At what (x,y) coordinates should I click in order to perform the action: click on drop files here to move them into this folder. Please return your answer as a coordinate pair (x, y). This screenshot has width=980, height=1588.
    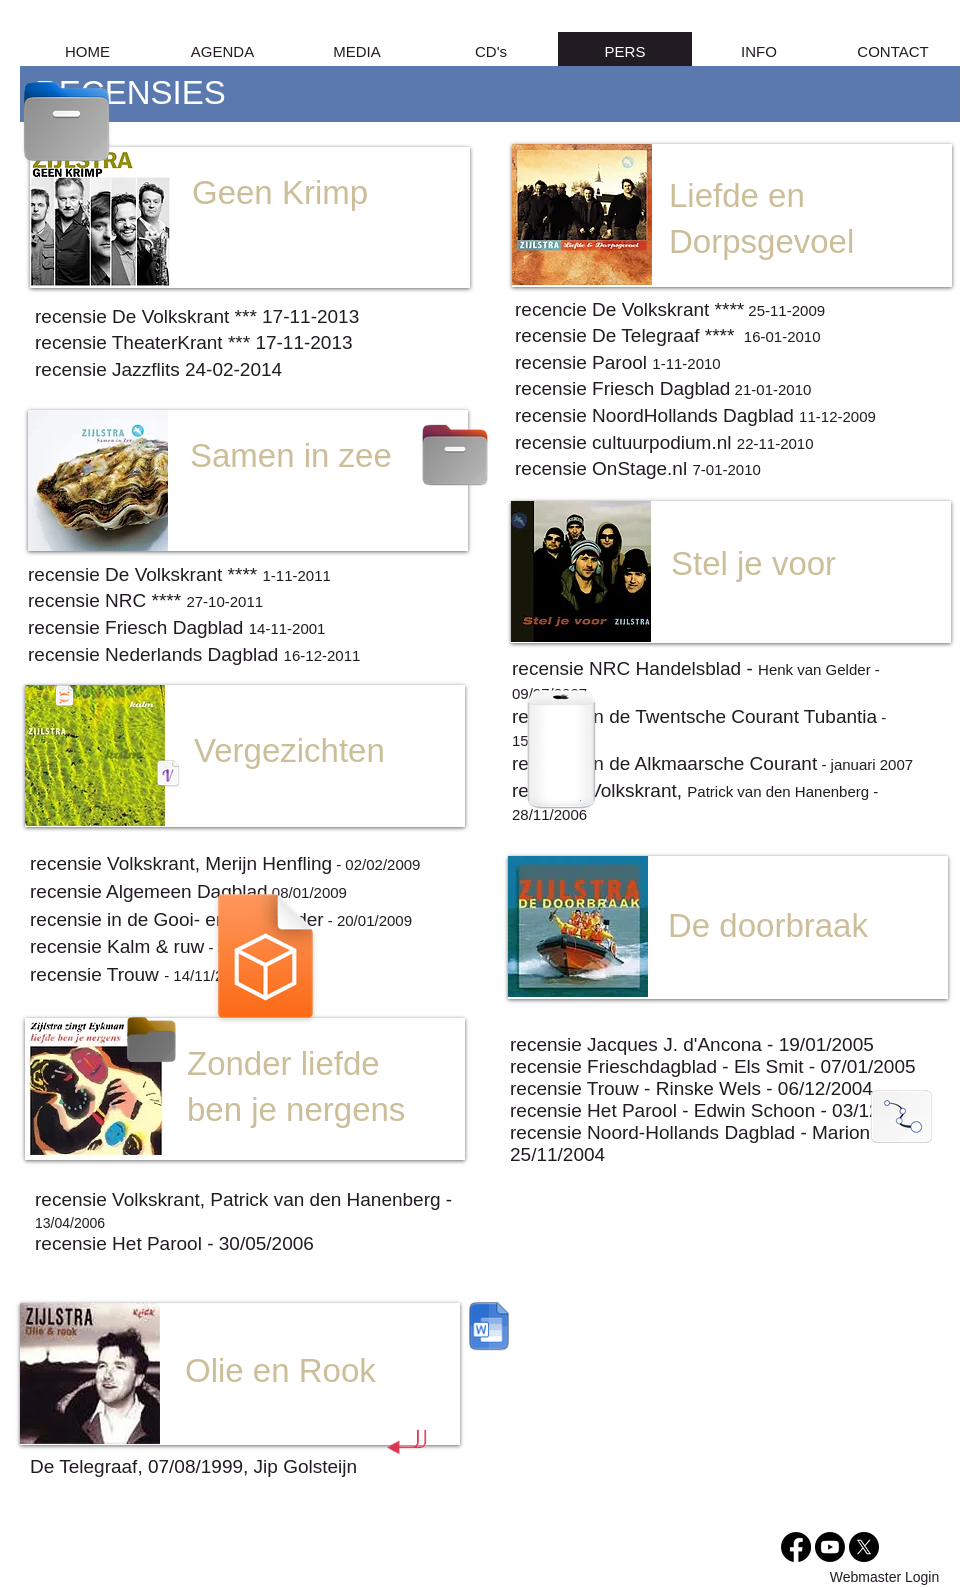
    Looking at the image, I should click on (151, 1039).